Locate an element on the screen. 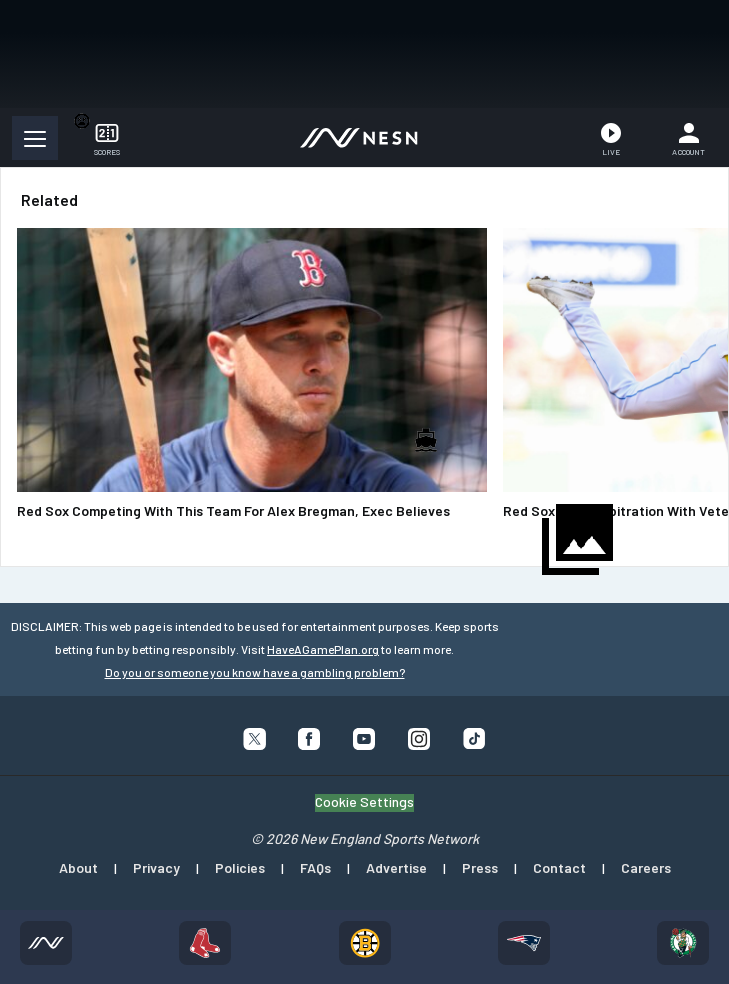  rate experience as very dissatisfied is located at coordinates (82, 121).